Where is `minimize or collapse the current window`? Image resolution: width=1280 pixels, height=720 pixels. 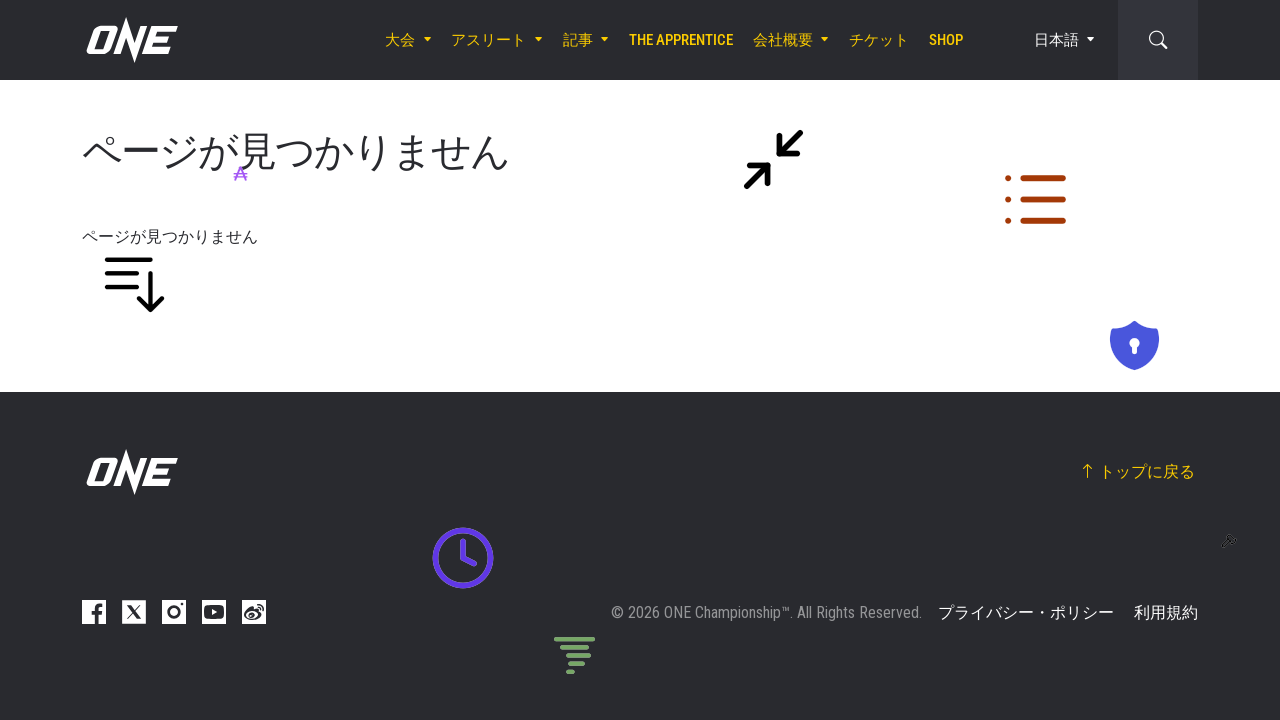 minimize or collapse the current window is located at coordinates (773, 159).